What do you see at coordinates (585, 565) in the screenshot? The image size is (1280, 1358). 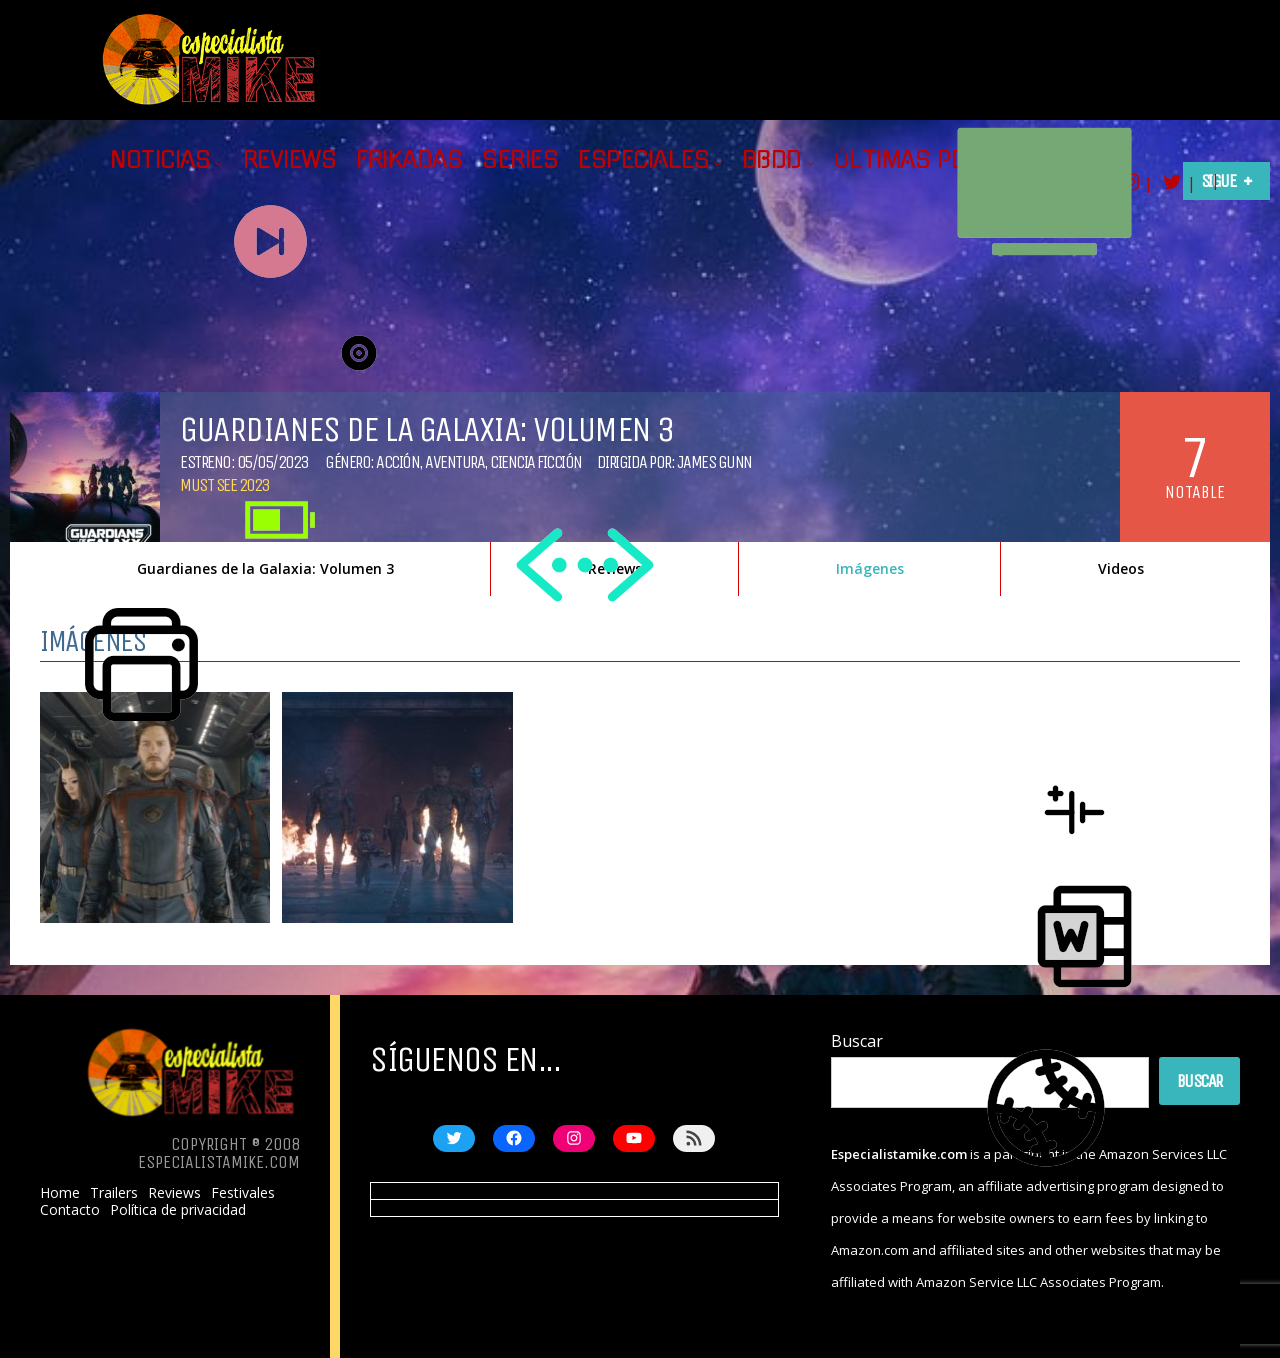 I see `indicates code is processing or compiling` at bounding box center [585, 565].